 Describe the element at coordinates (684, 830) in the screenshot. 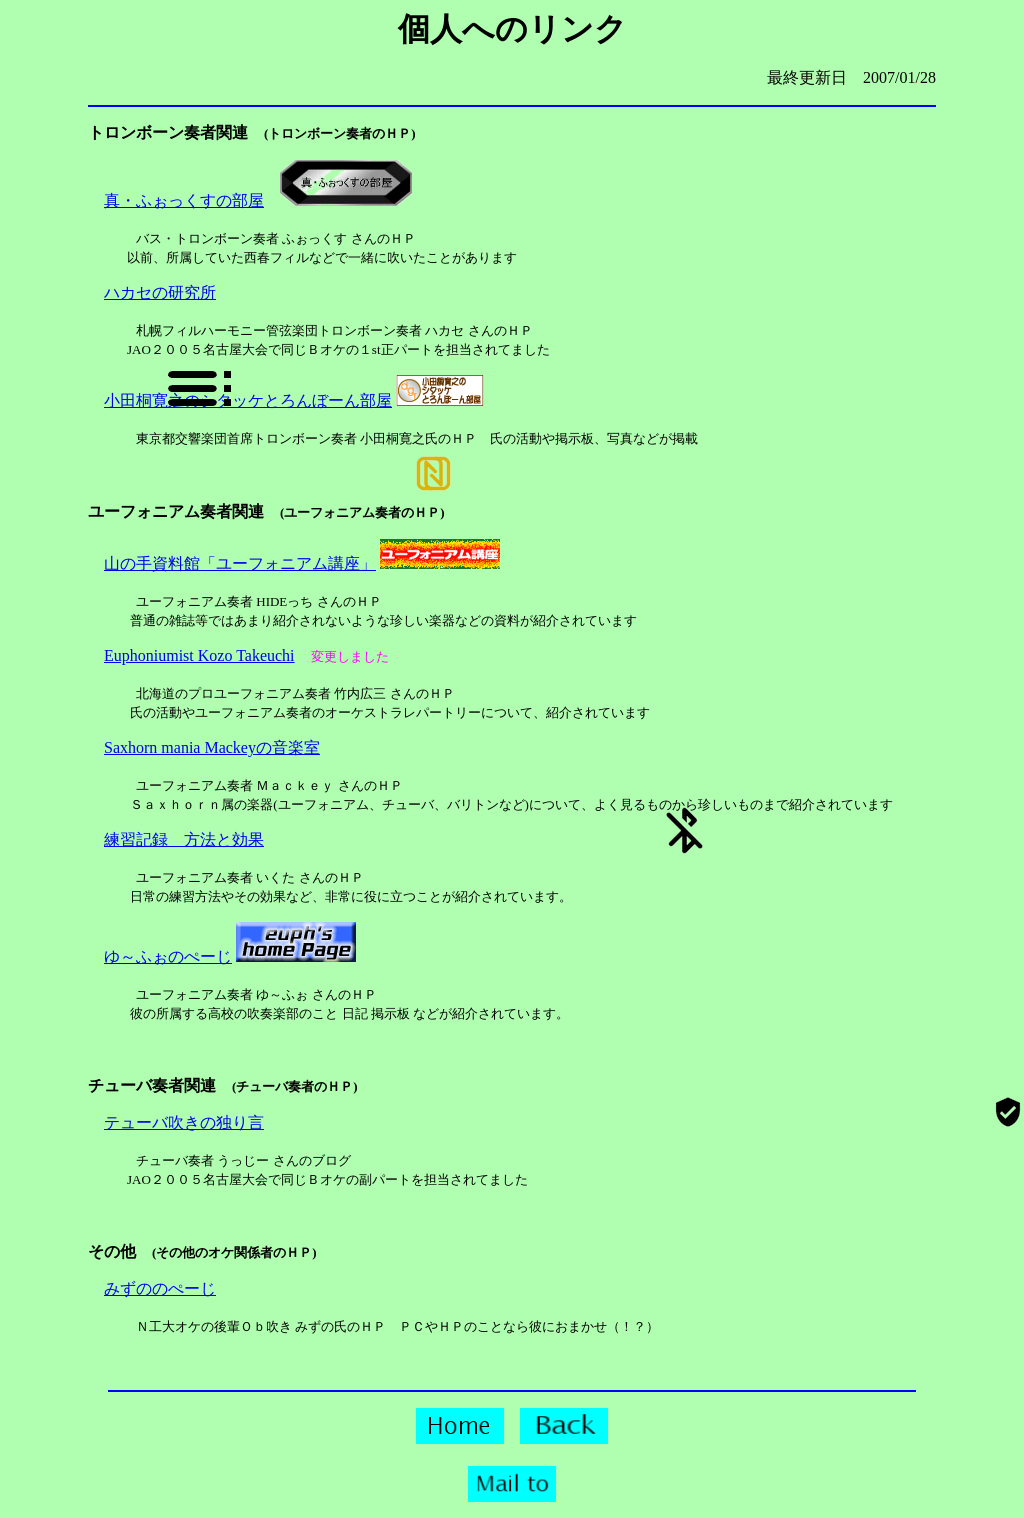

I see `bluetooth is currently disabled` at that location.